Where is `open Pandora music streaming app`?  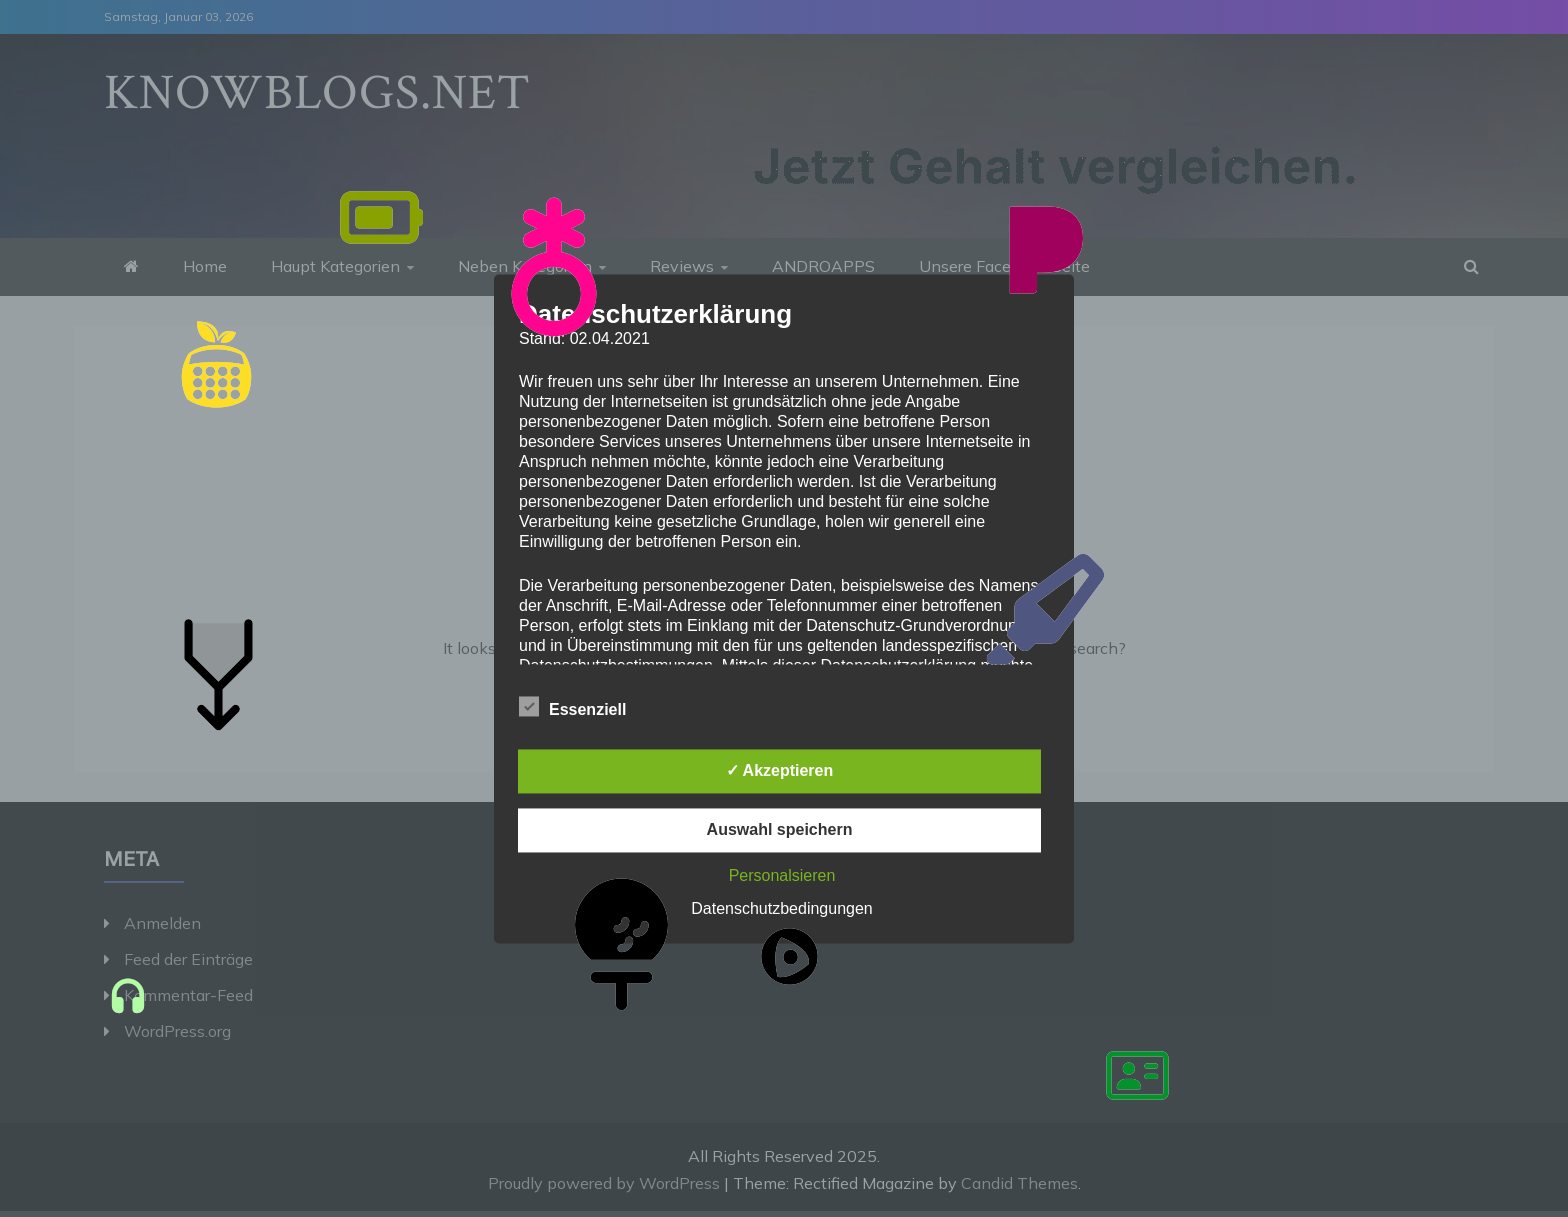 open Pandora music streaming app is located at coordinates (1047, 250).